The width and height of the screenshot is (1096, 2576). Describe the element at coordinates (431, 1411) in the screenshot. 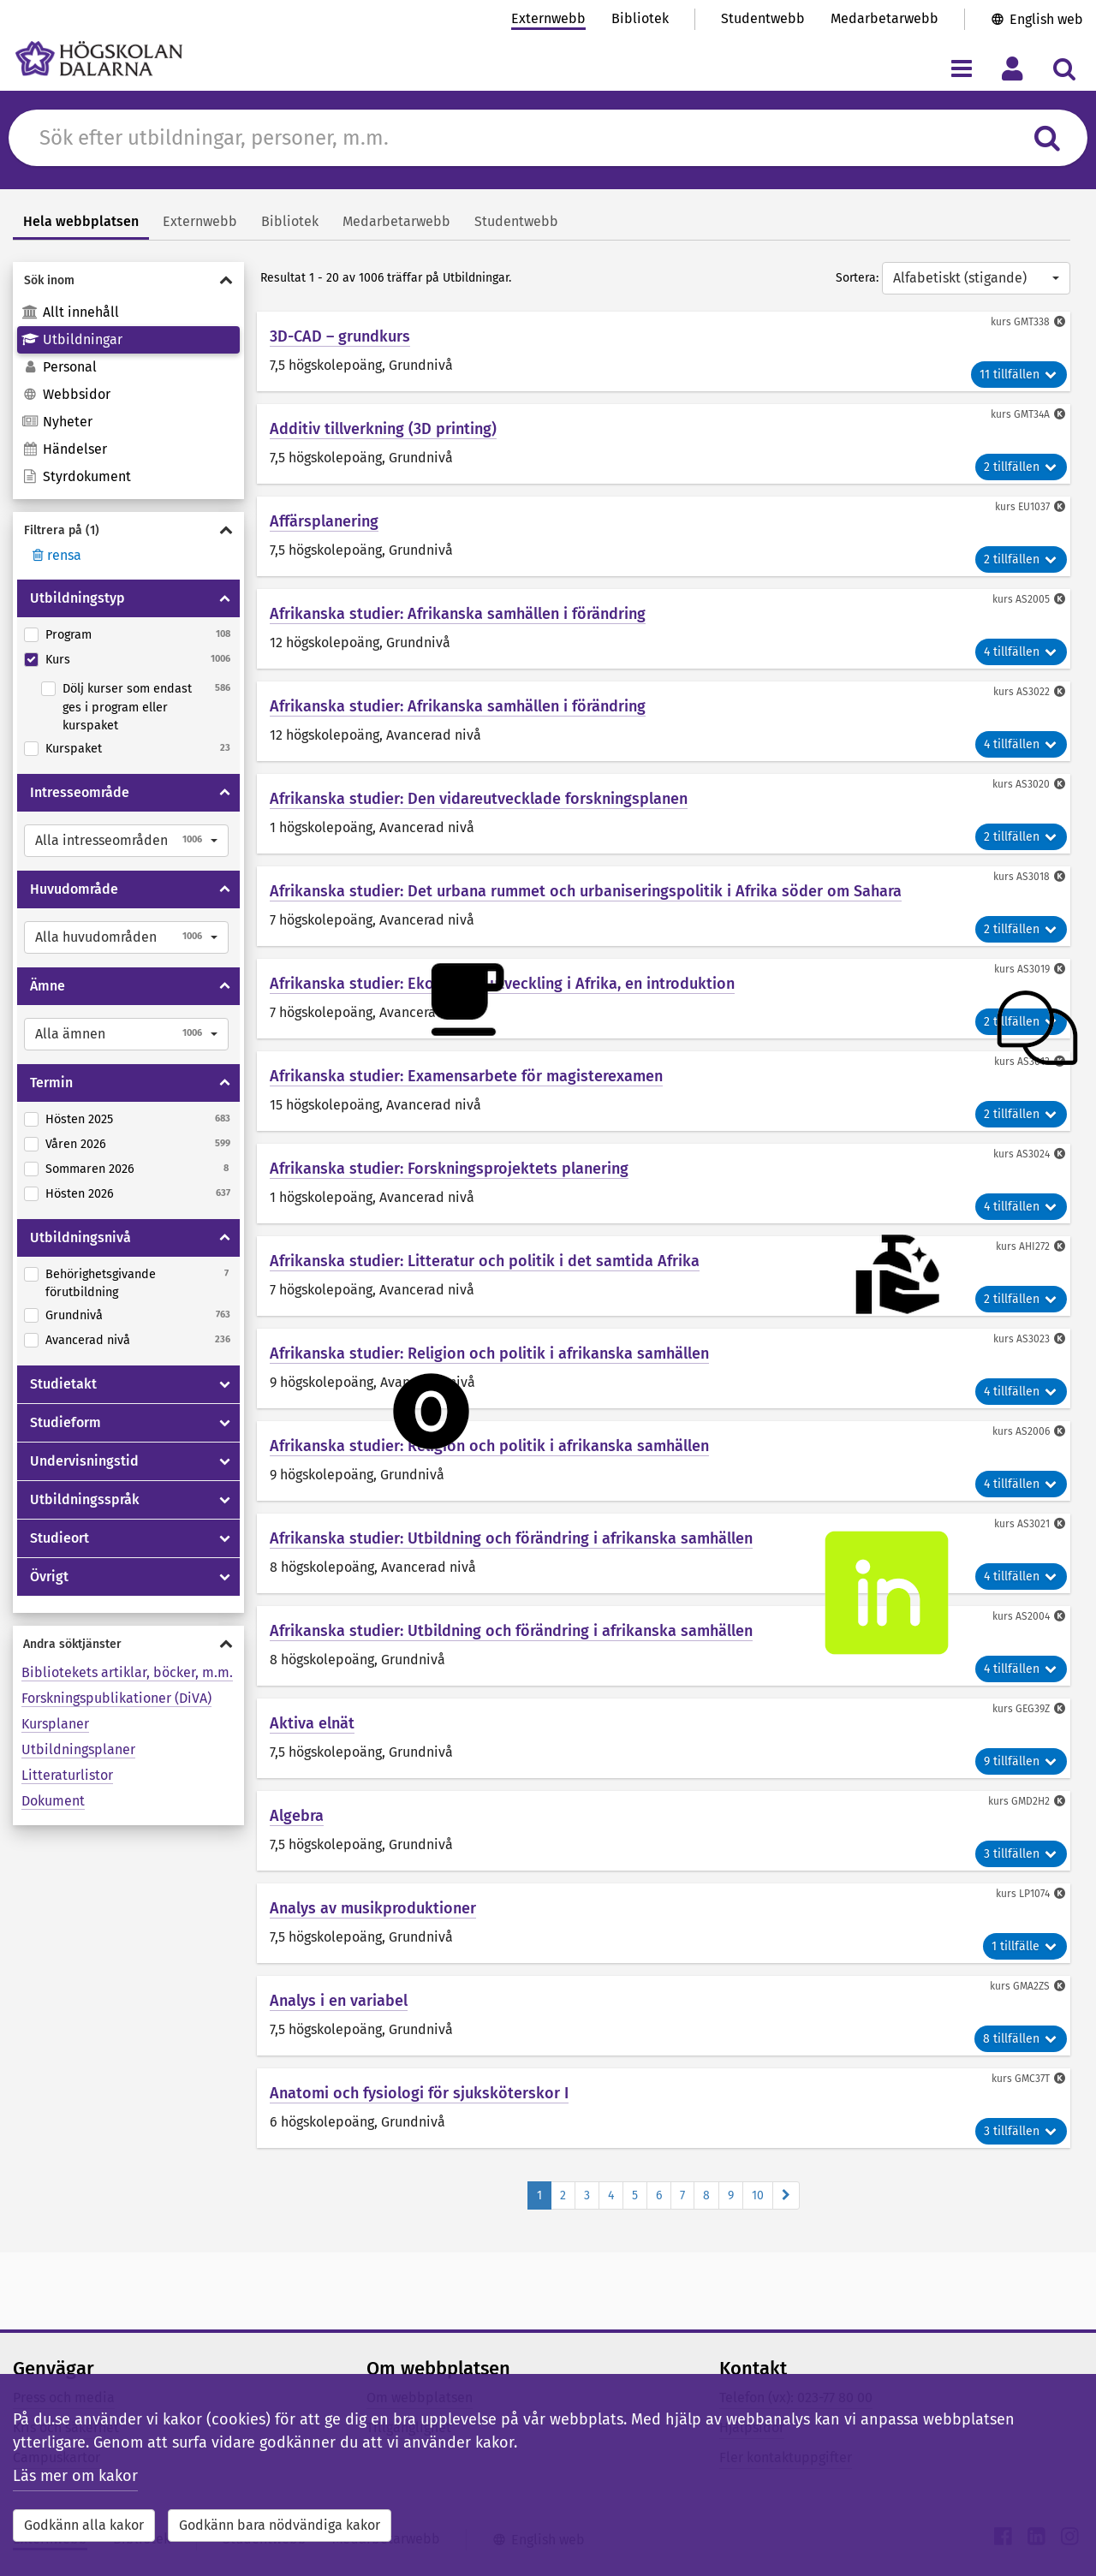

I see `indicates zero items or empty count` at that location.